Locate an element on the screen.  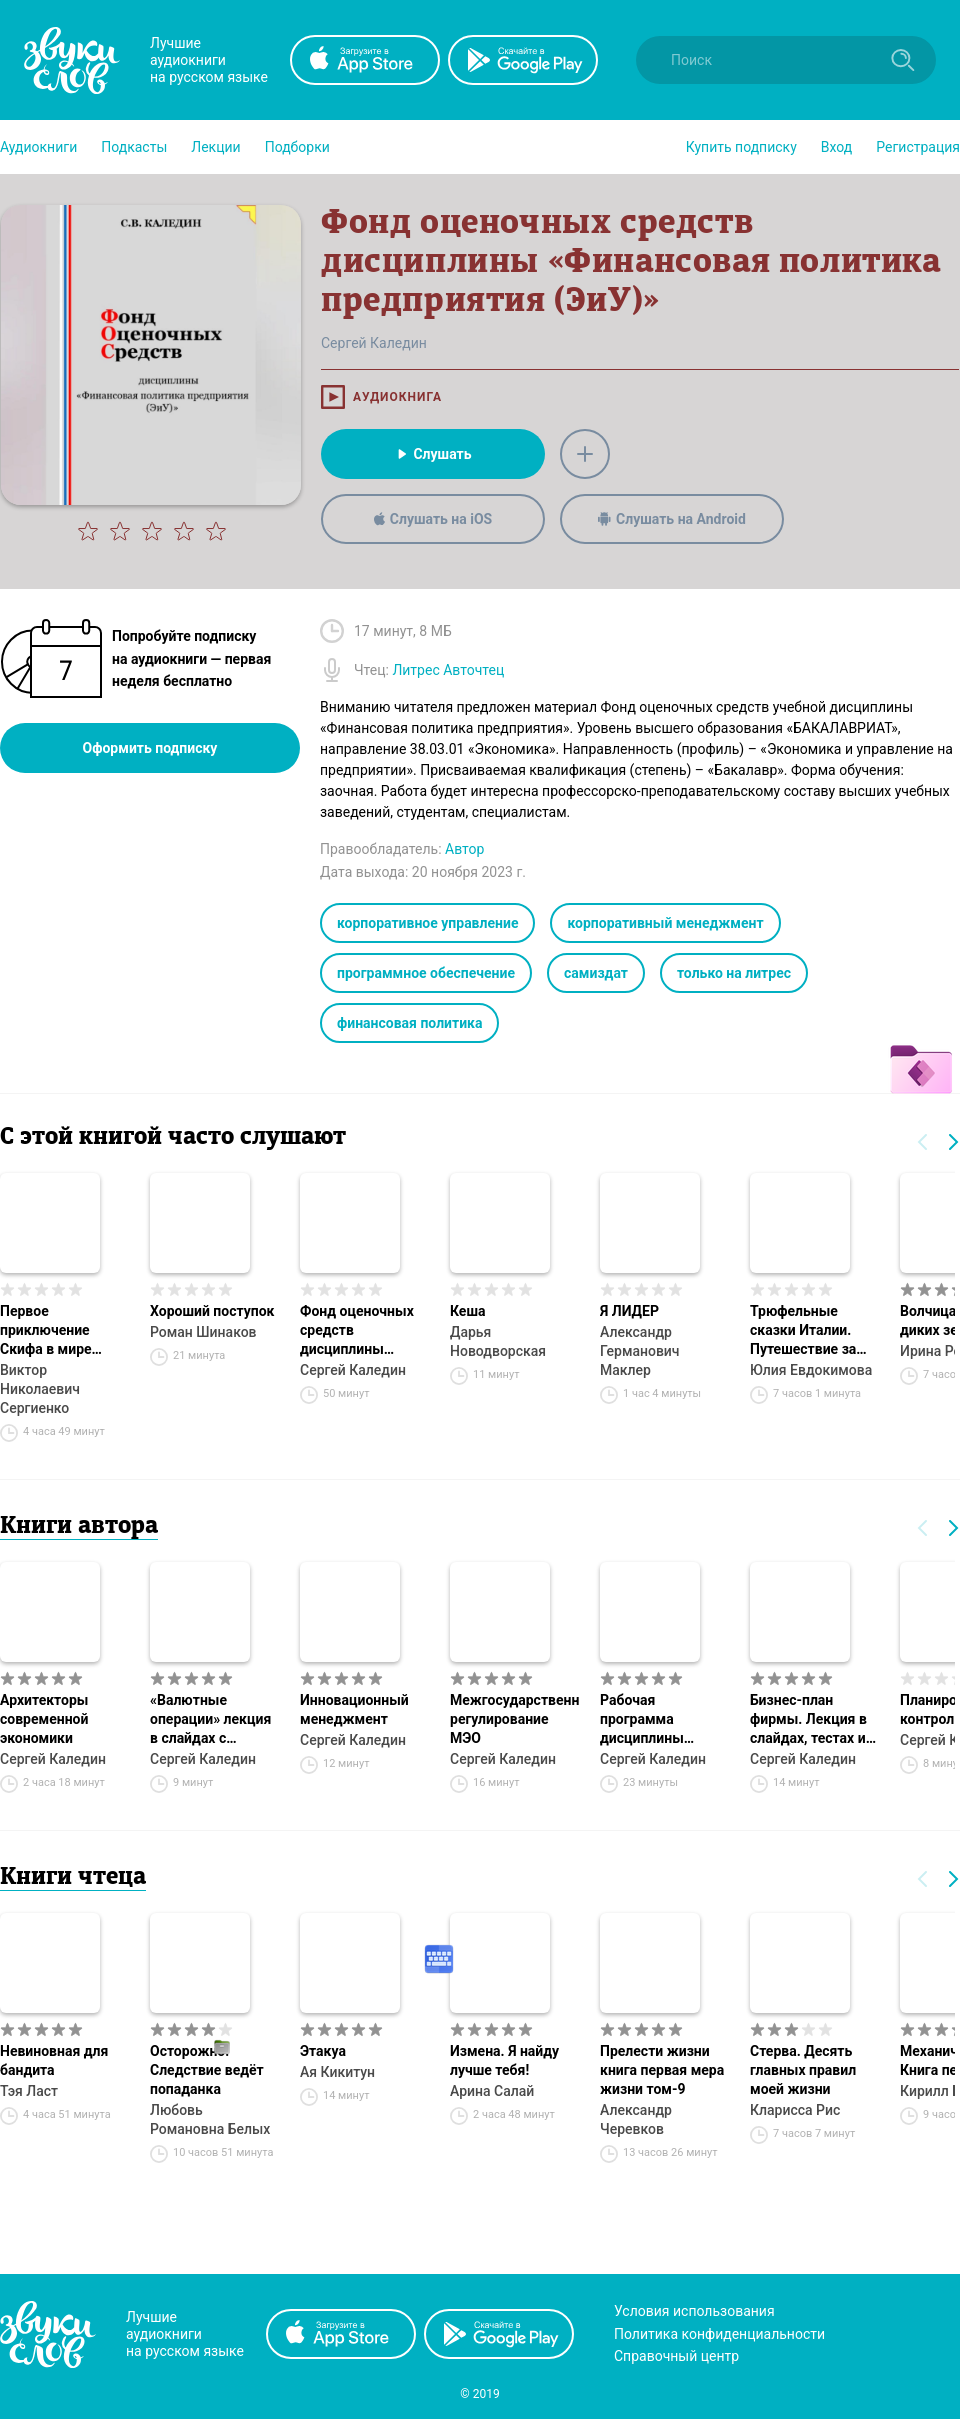
open folder containing Microsoft Power Apps files is located at coordinates (921, 1071).